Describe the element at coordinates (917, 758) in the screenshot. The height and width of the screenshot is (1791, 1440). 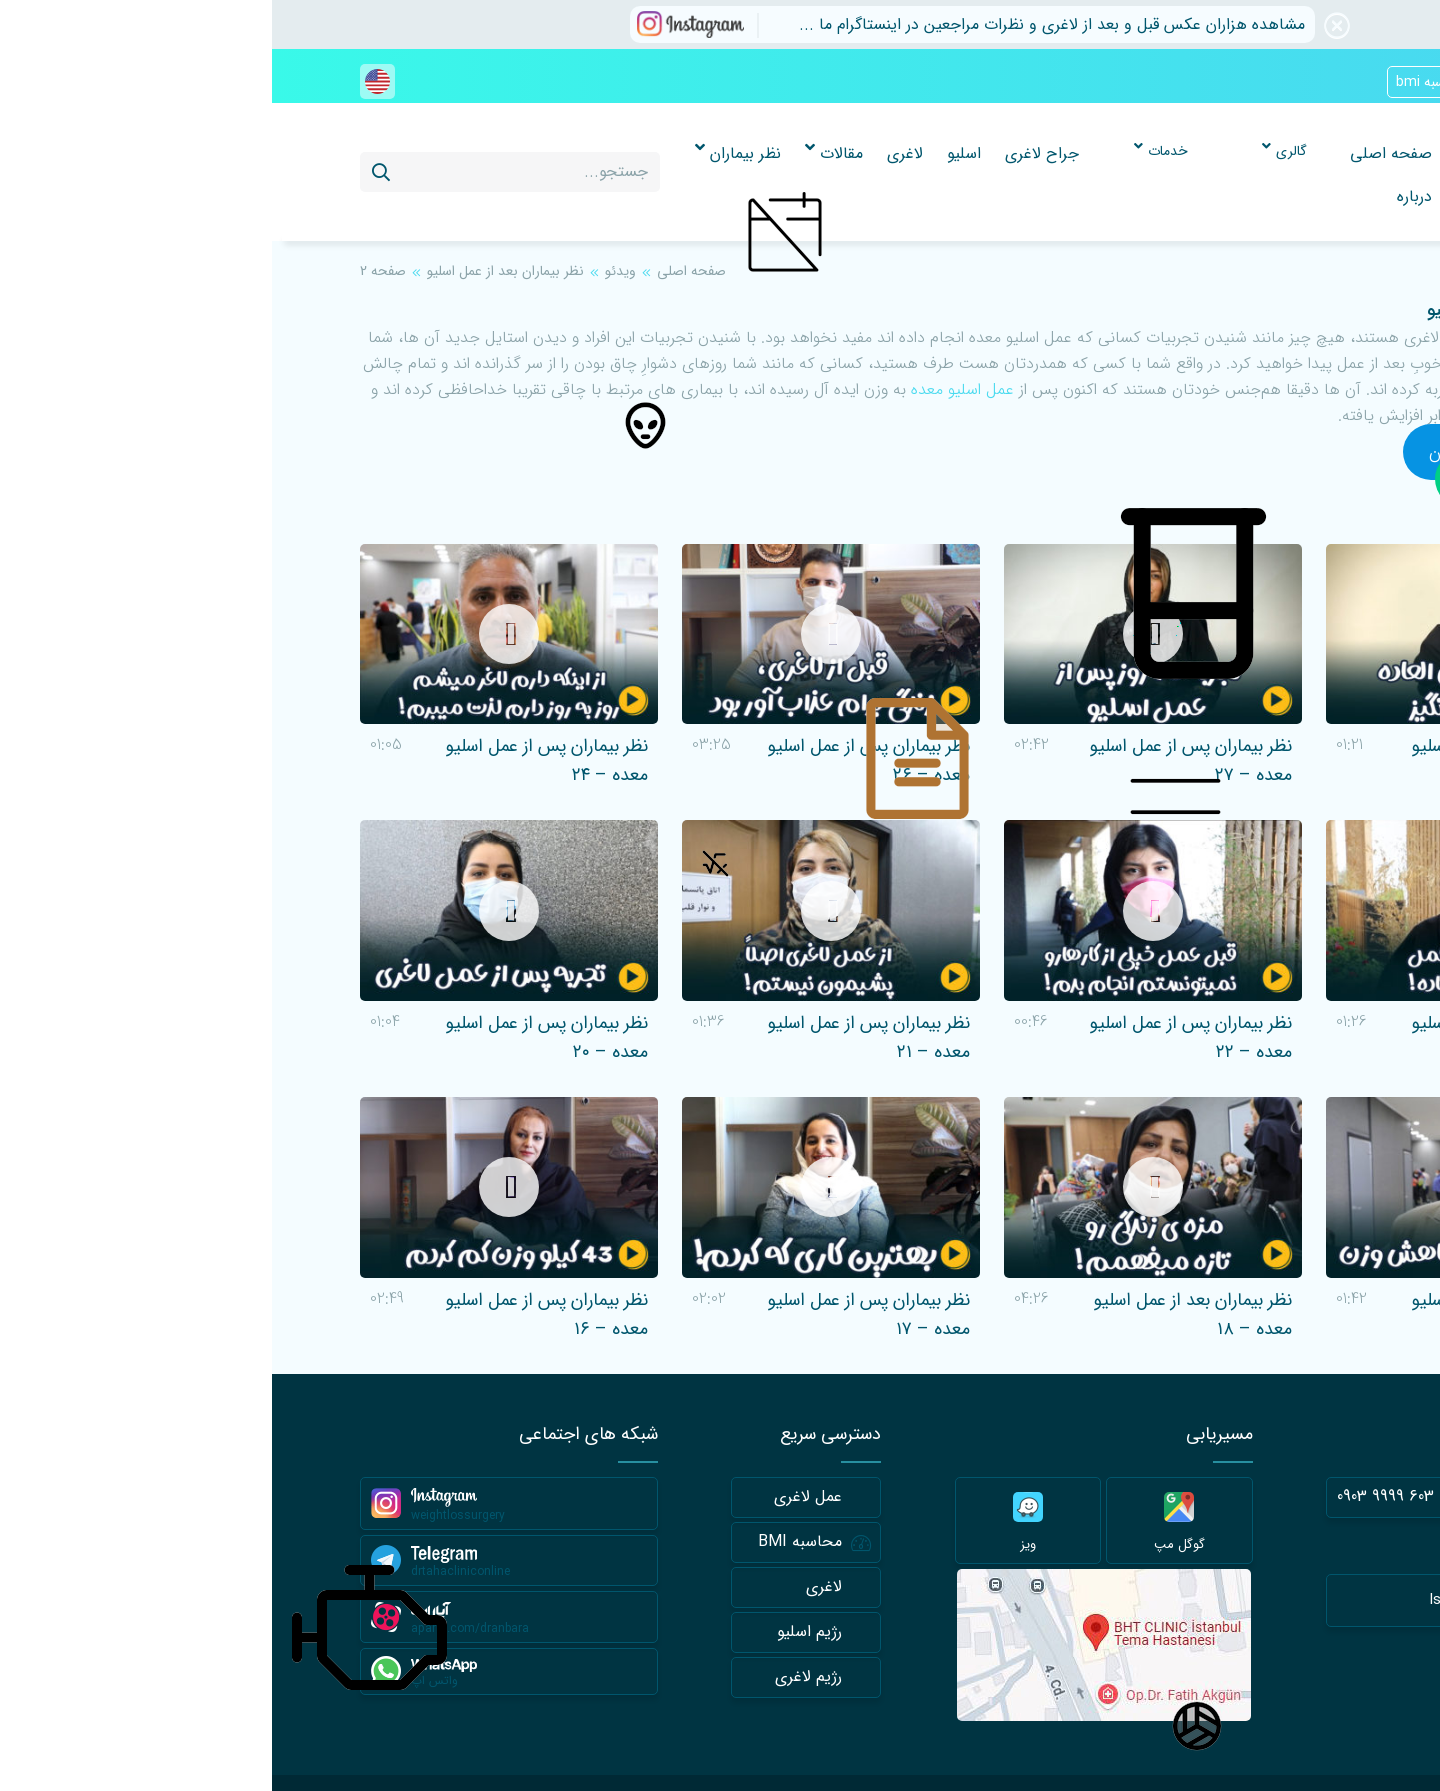
I see `view document or text file` at that location.